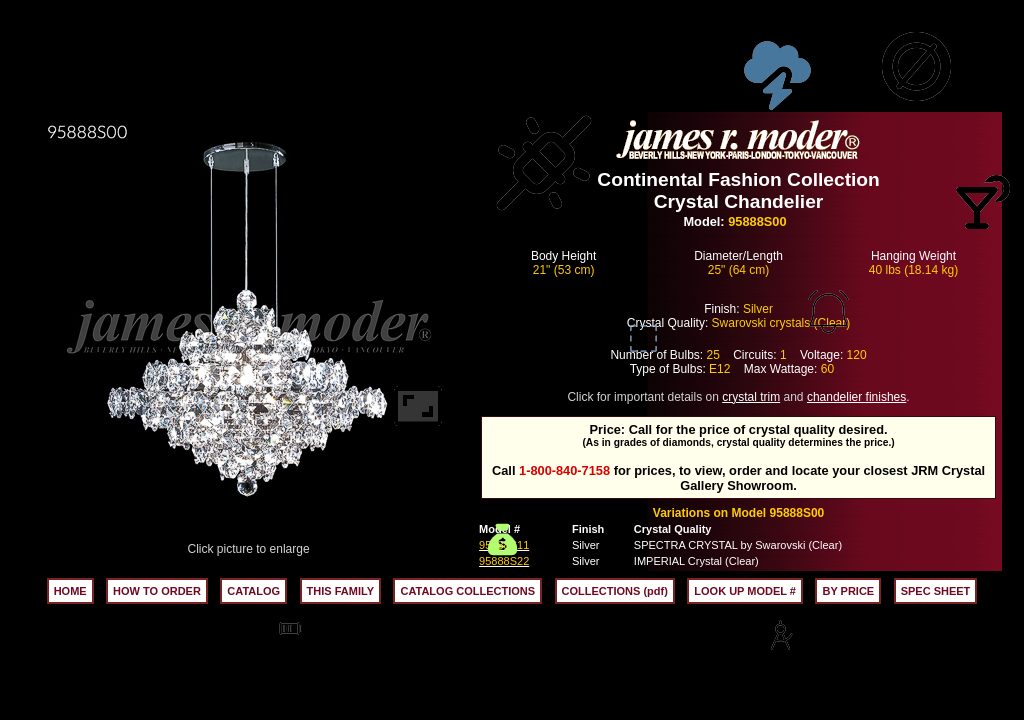 The height and width of the screenshot is (720, 1024). Describe the element at coordinates (290, 628) in the screenshot. I see `indicates high battery level` at that location.